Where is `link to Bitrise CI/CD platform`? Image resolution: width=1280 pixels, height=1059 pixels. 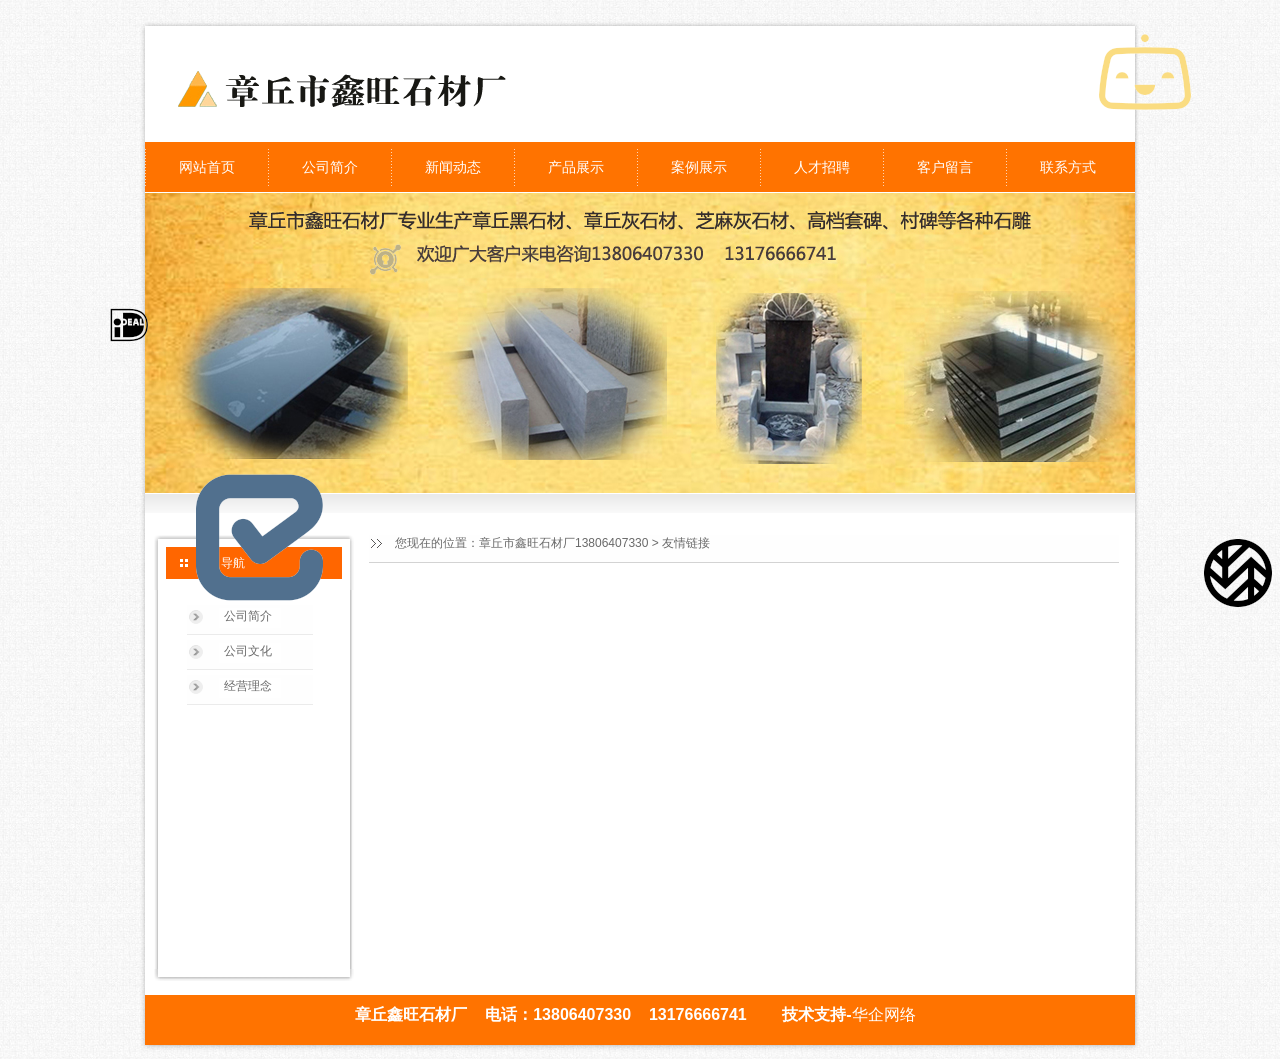 link to Bitrise CI/CD platform is located at coordinates (1145, 72).